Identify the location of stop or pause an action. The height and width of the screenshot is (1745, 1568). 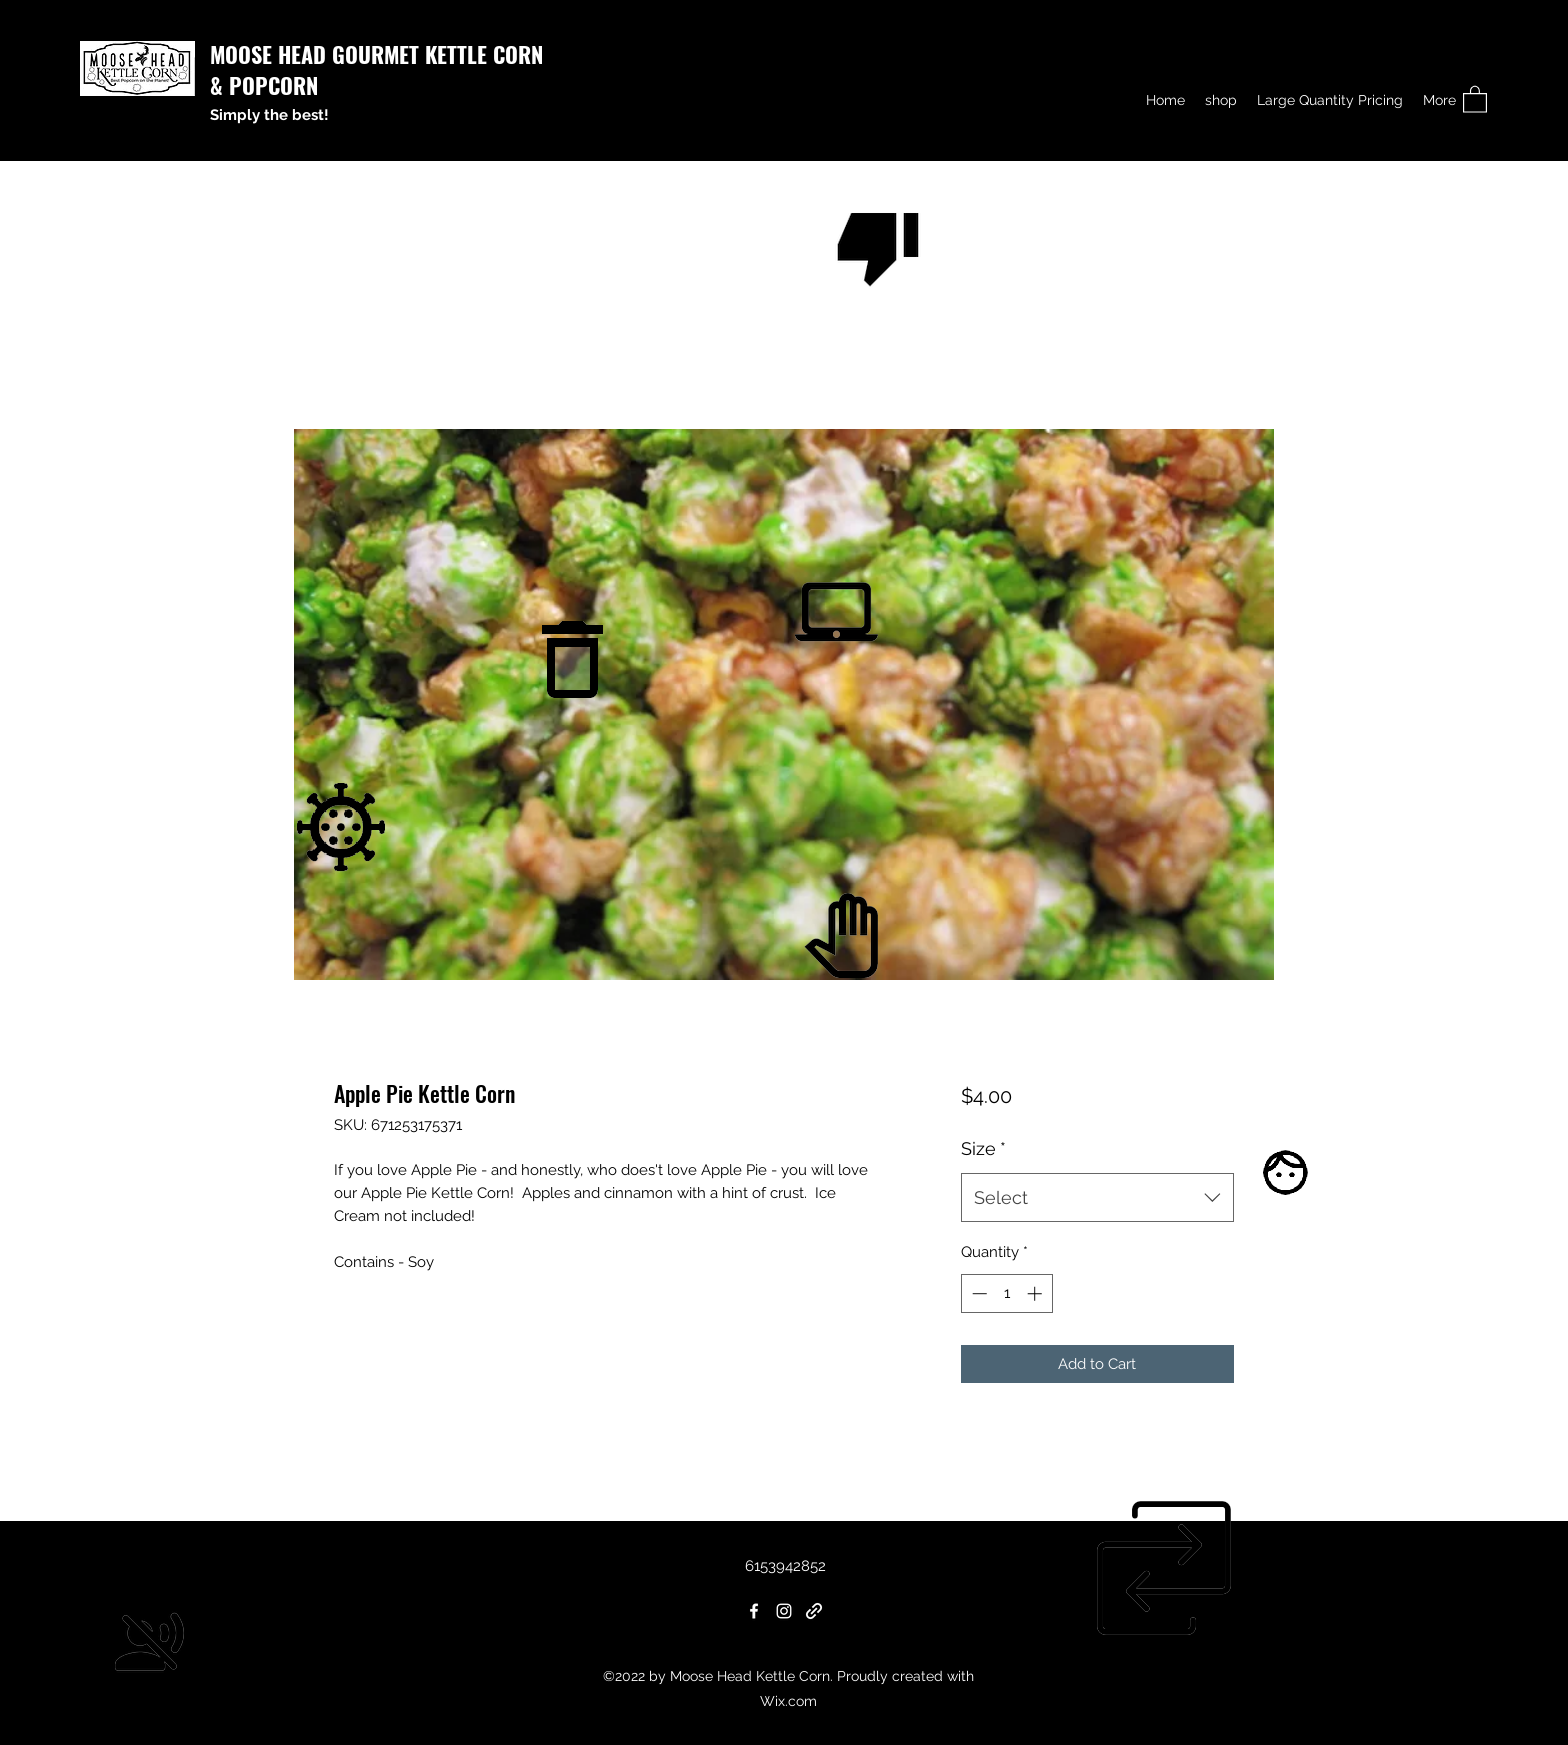
(842, 935).